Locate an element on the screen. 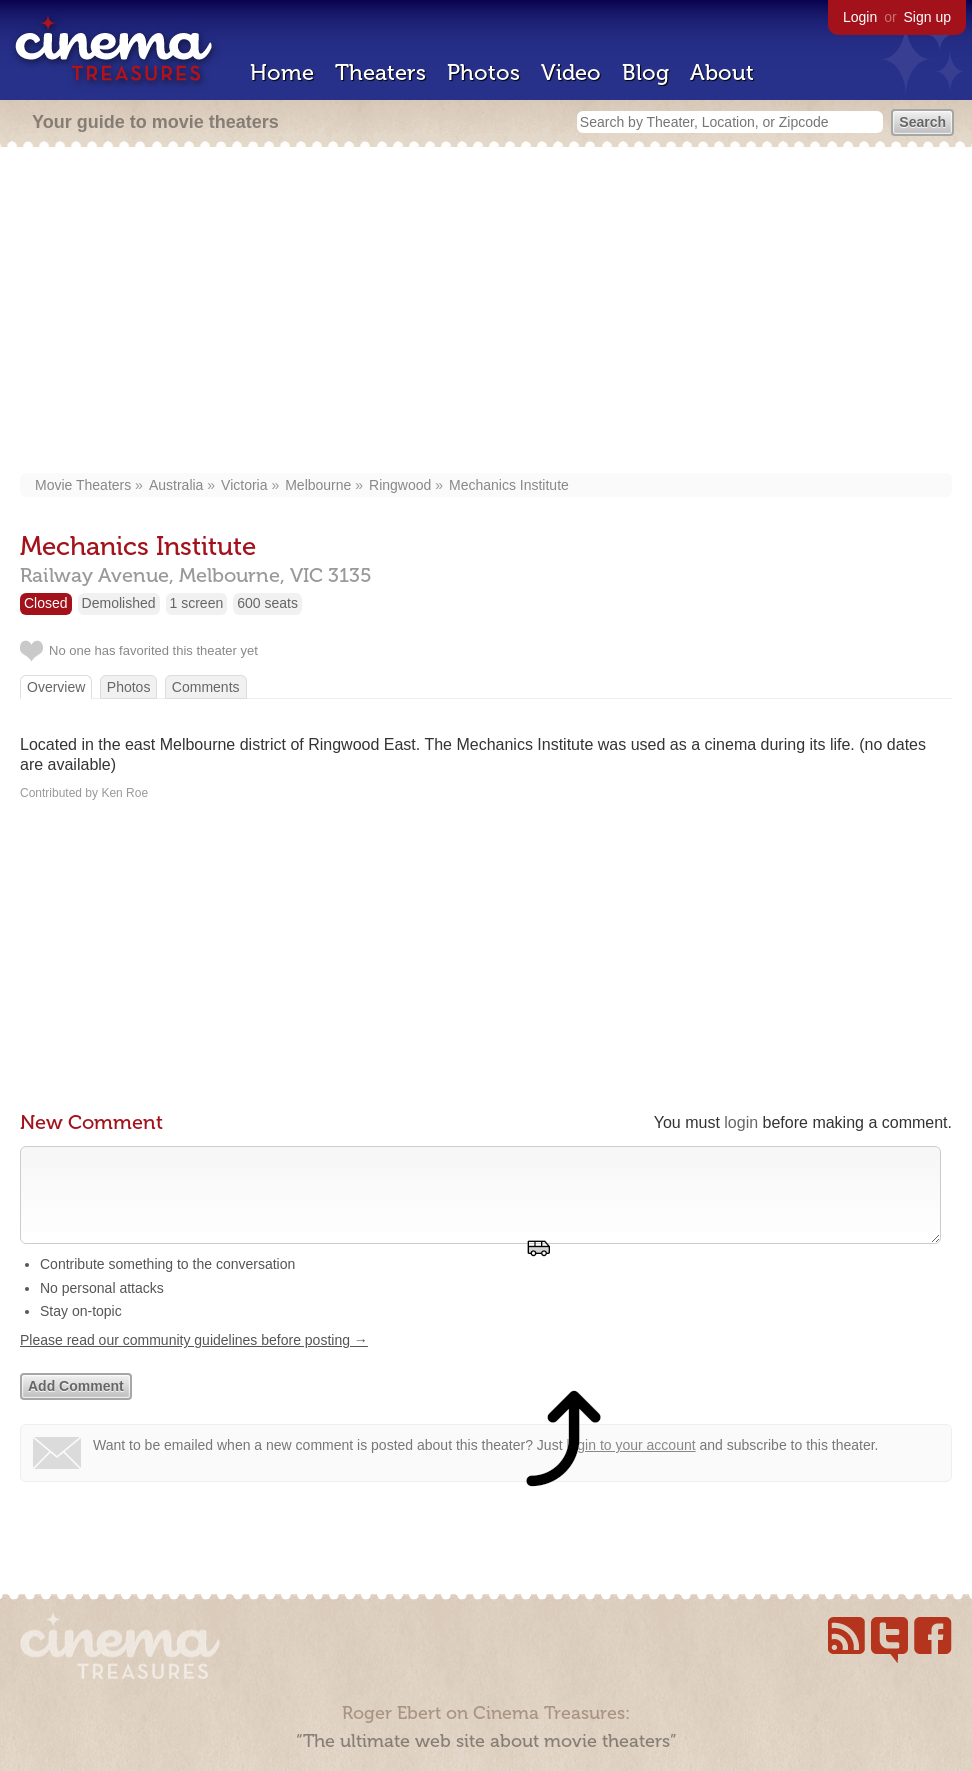 The image size is (972, 1771). track delivery or shipping status is located at coordinates (538, 1248).